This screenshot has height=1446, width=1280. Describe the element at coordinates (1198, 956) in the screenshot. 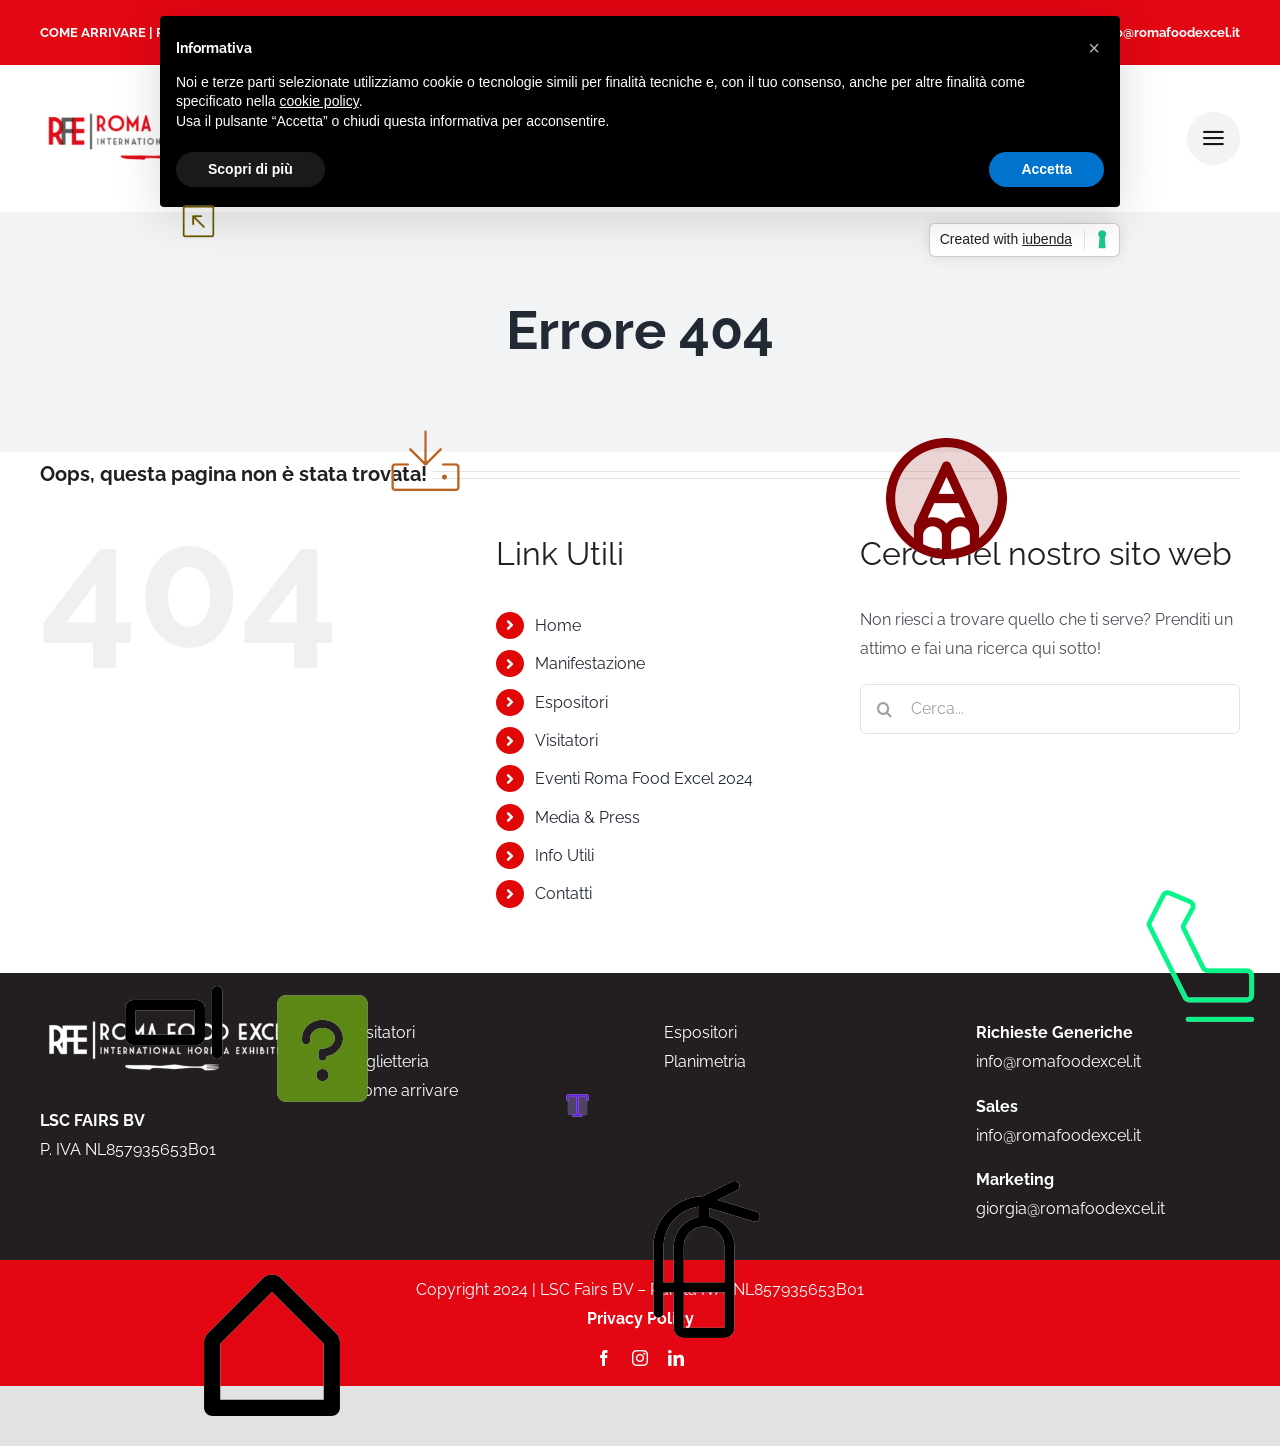

I see `select or reserve a seat` at that location.